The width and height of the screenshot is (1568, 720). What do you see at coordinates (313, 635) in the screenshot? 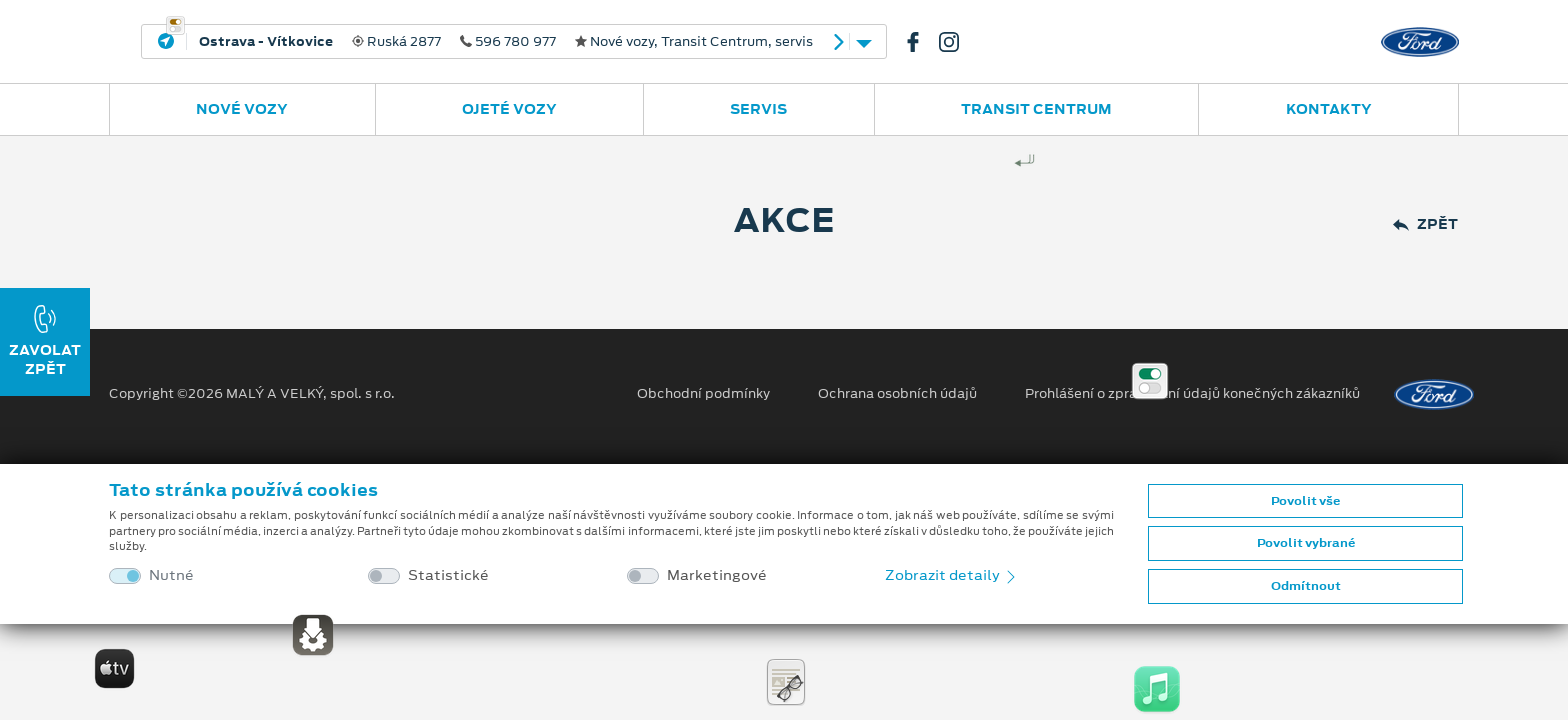
I see `open gear lever app for managing appimages` at bounding box center [313, 635].